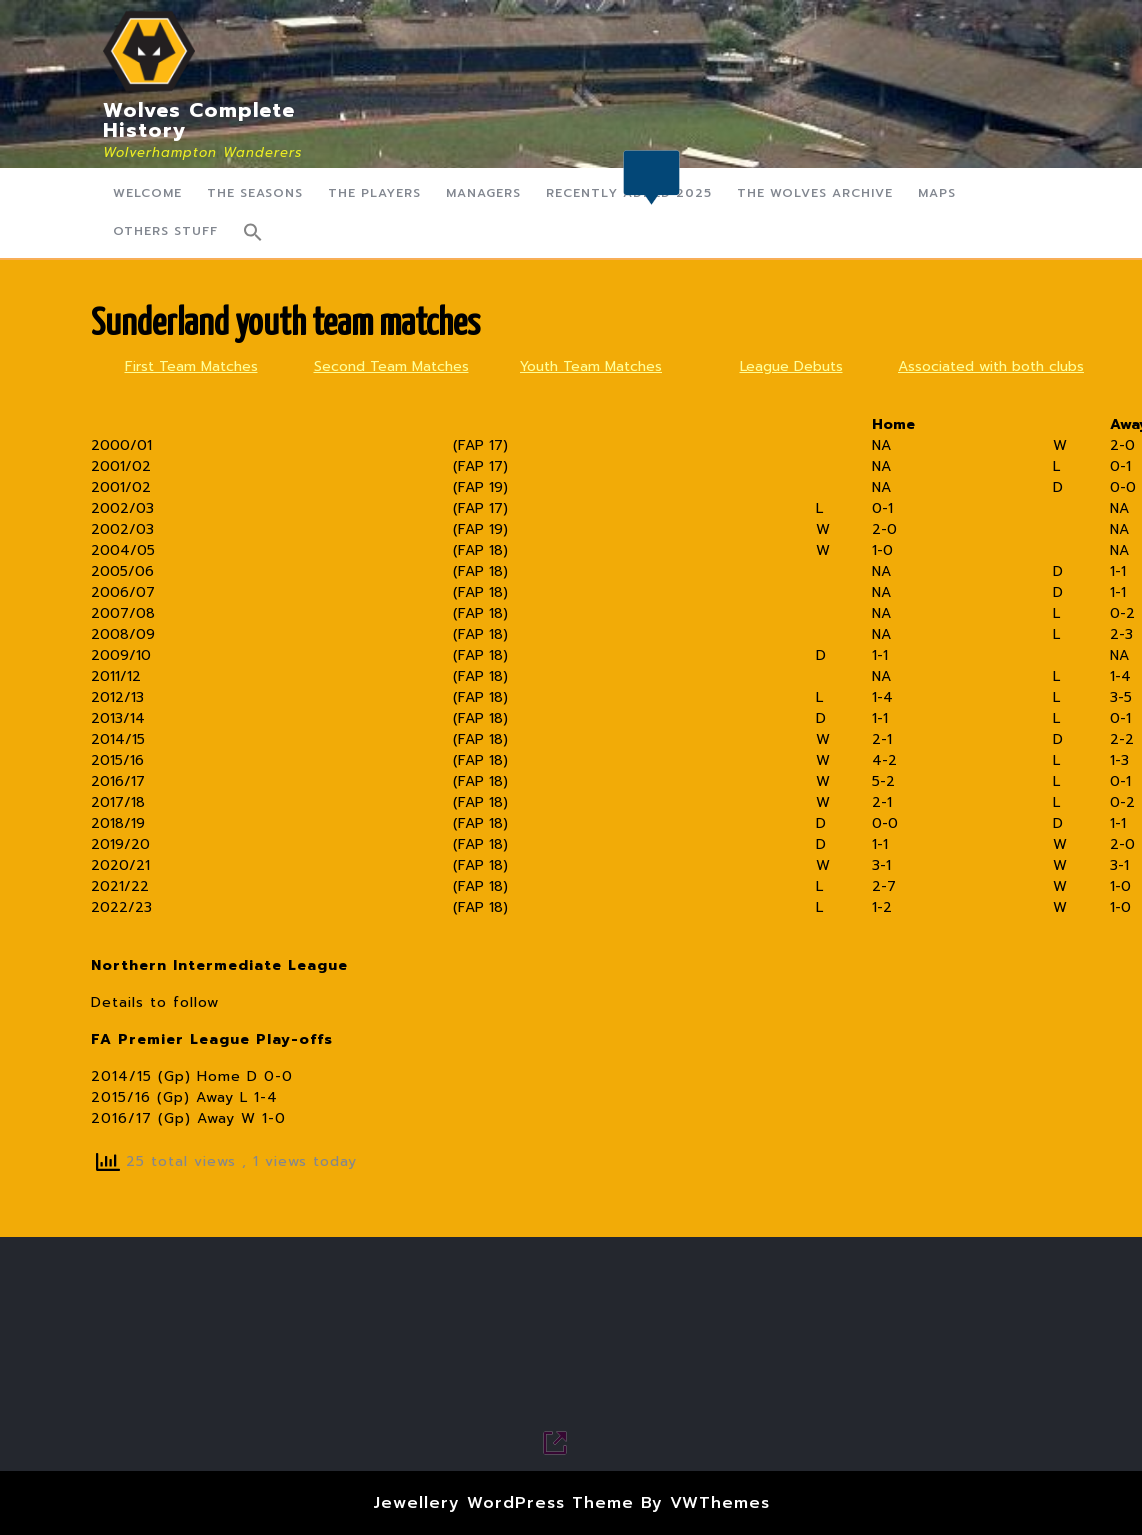 The width and height of the screenshot is (1142, 1535). Describe the element at coordinates (555, 1443) in the screenshot. I see `open link in a new window or tab` at that location.